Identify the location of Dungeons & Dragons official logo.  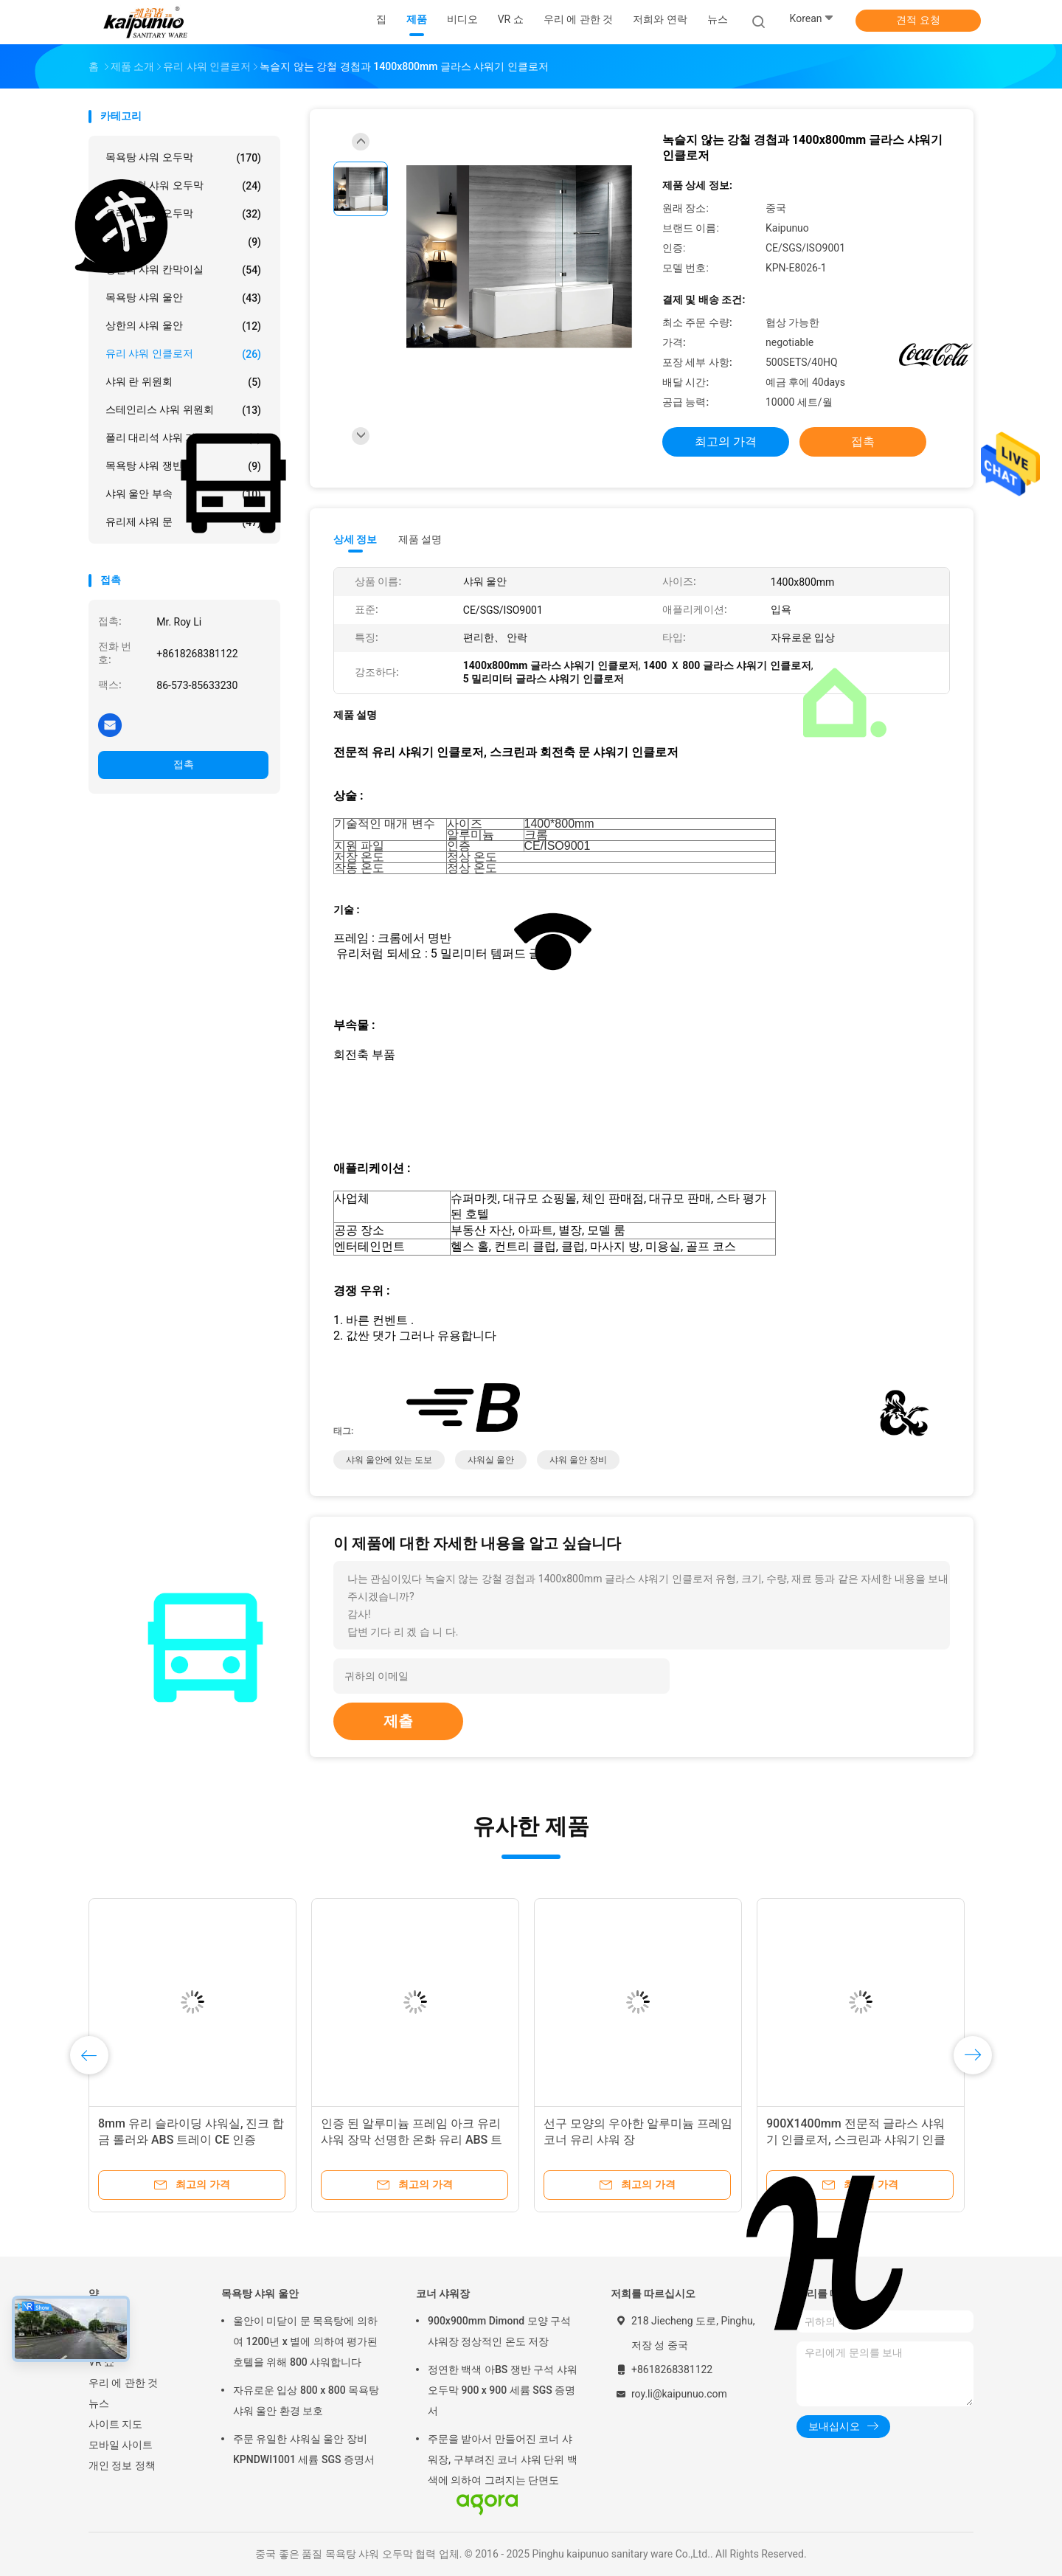
(904, 1413).